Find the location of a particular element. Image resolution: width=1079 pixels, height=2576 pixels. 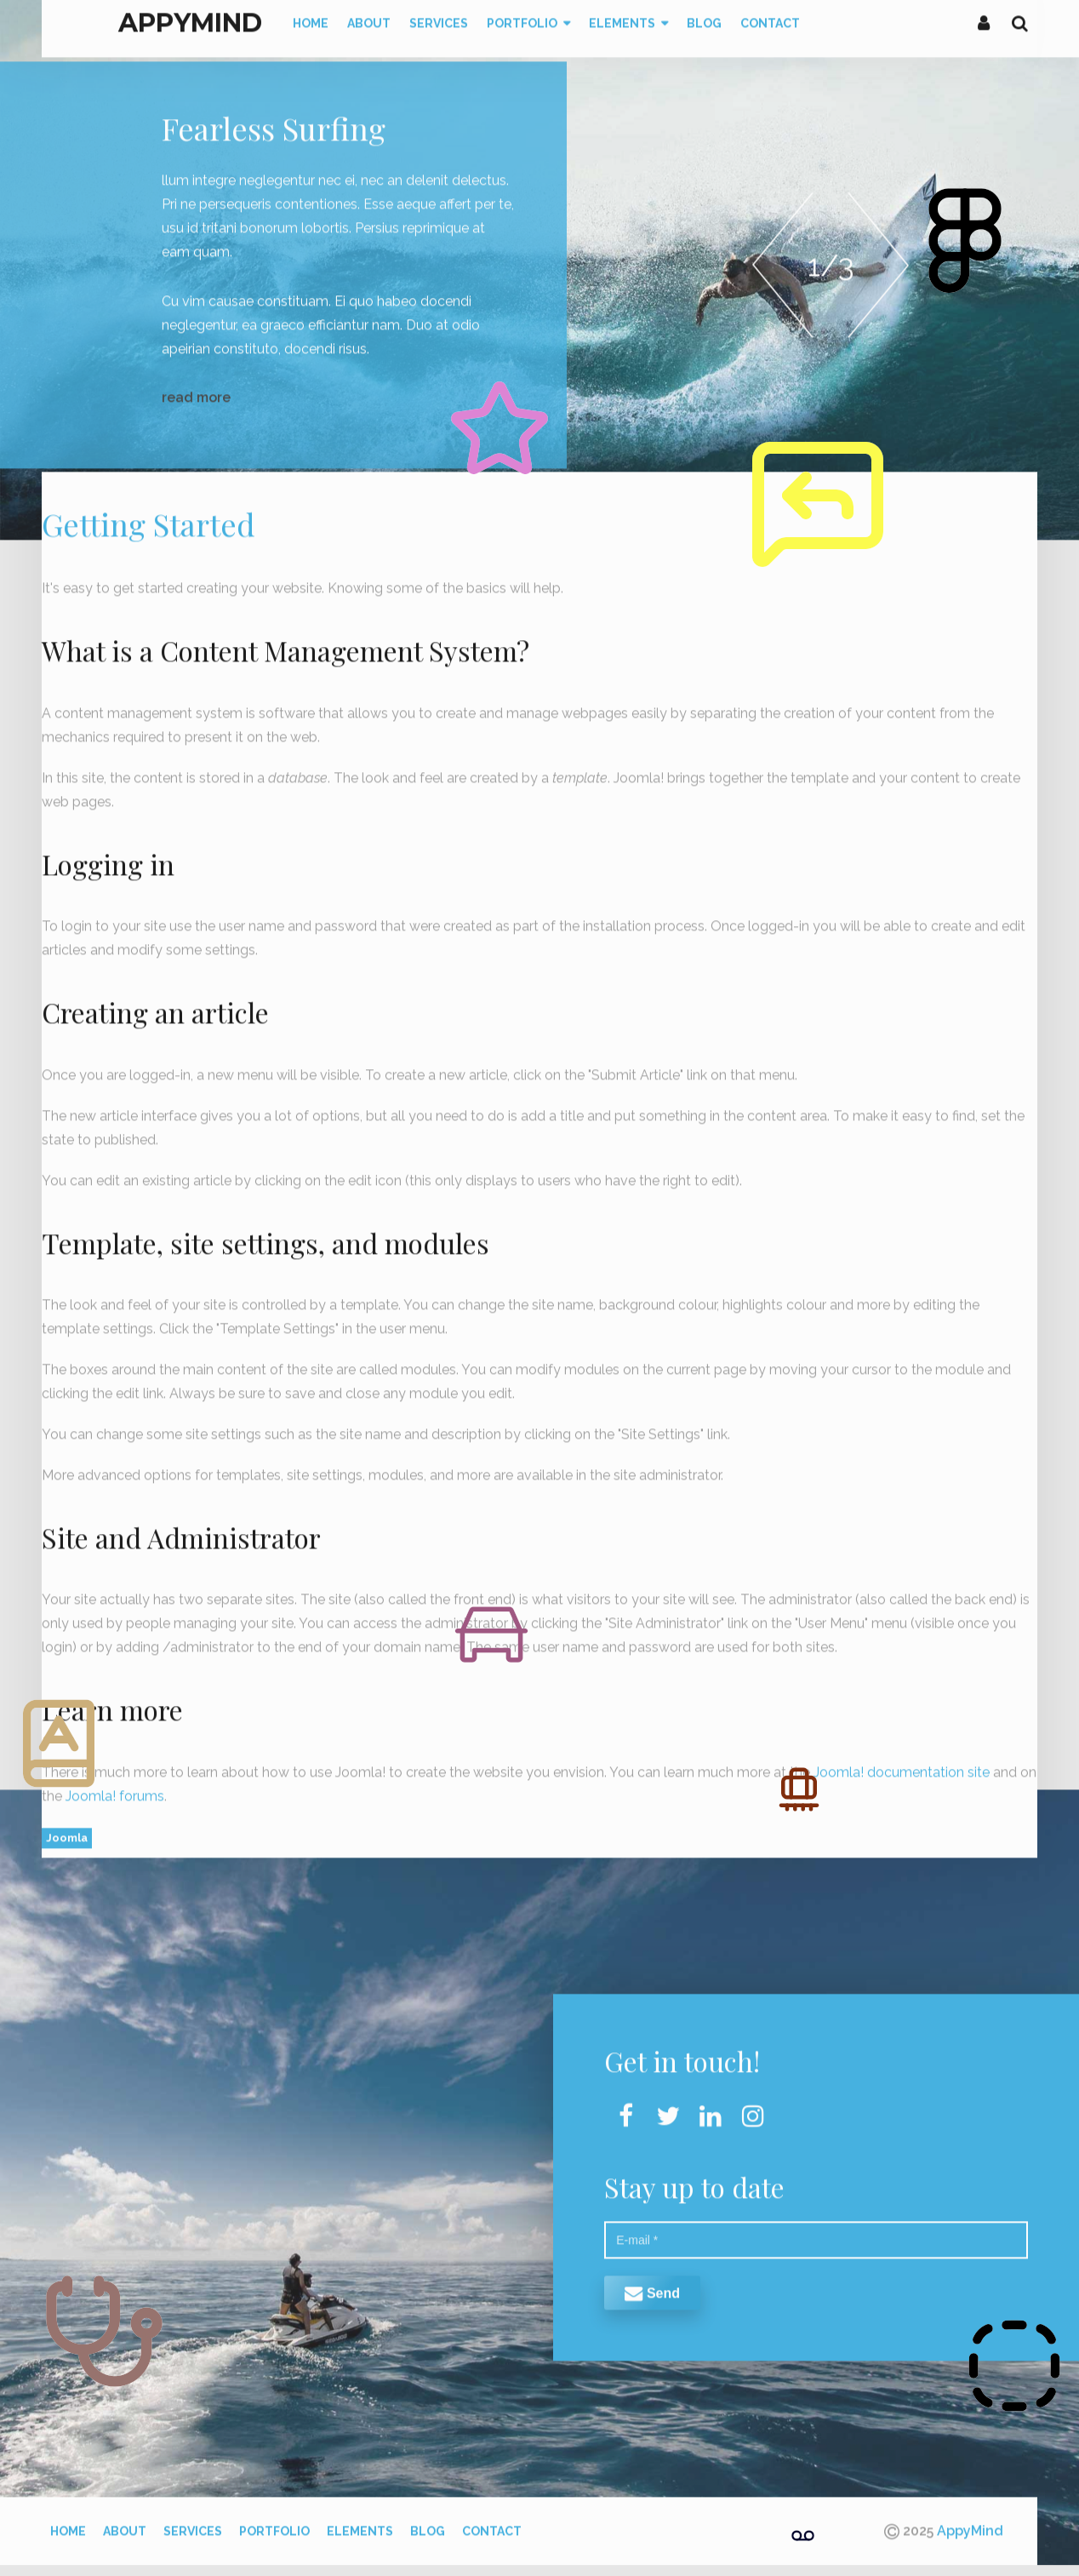

access dictionary or glossary is located at coordinates (59, 1743).